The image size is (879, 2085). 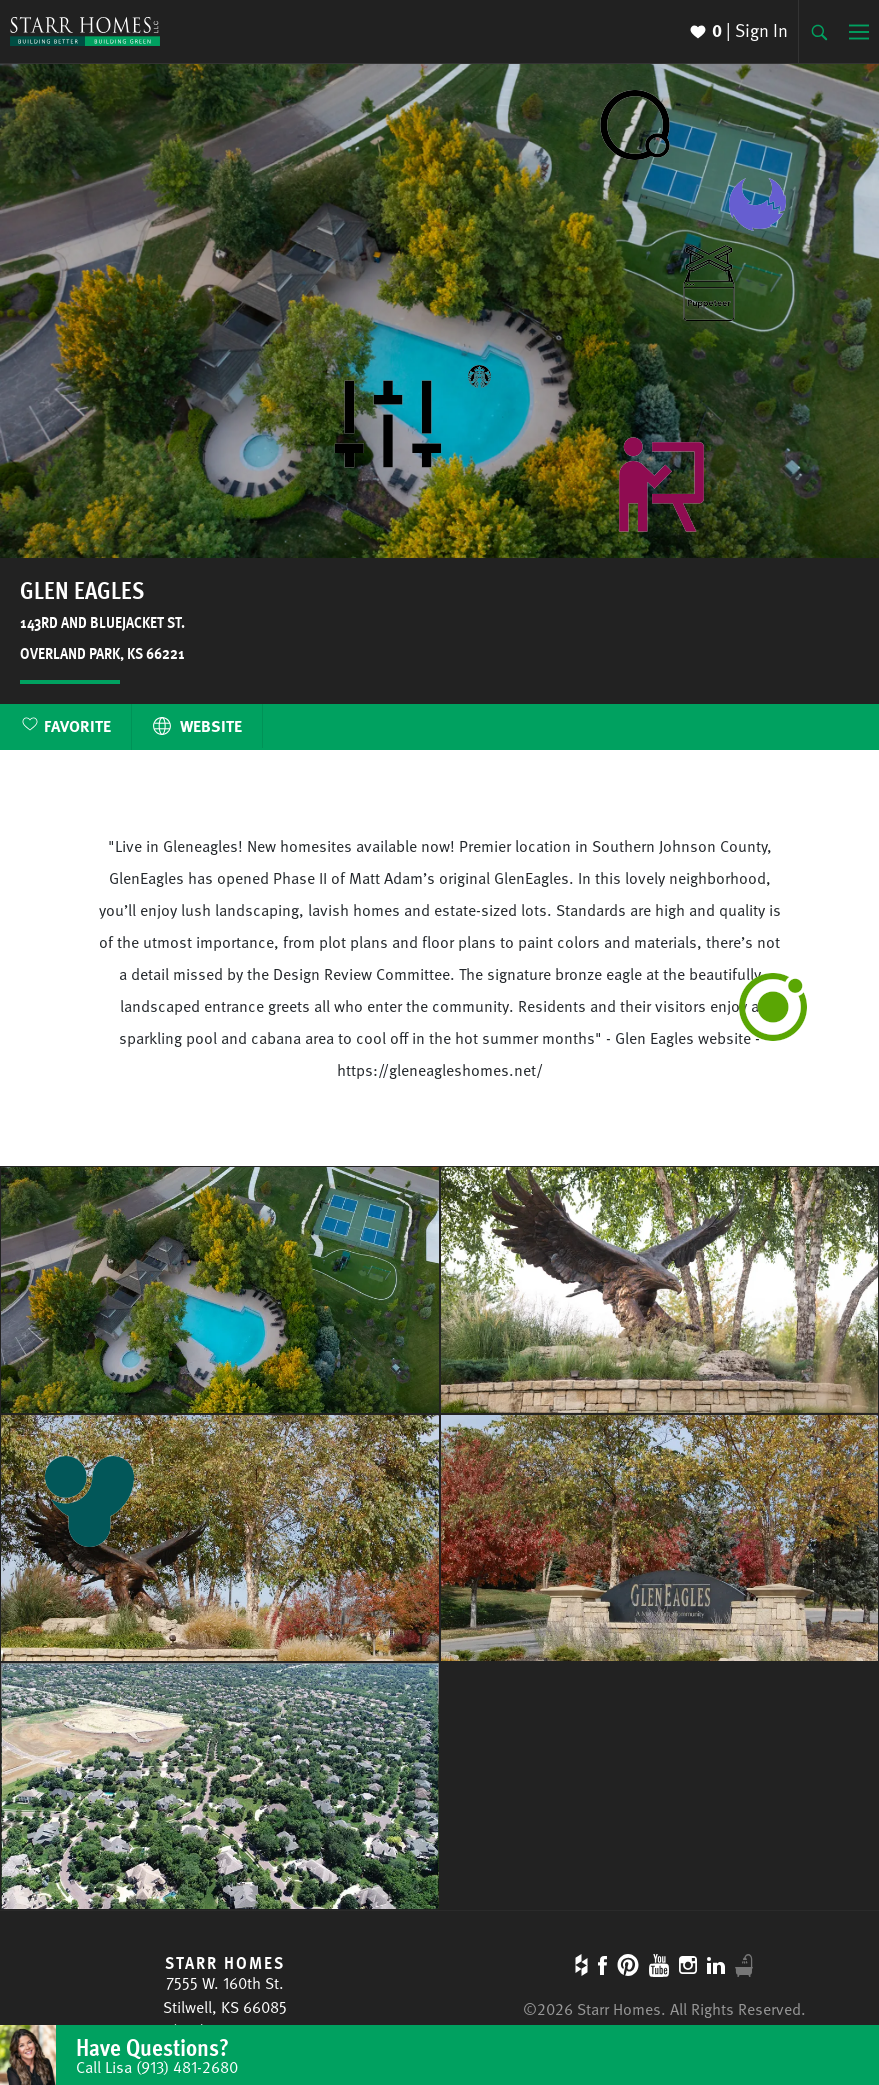 I want to click on ionic framework logo, so click(x=773, y=1007).